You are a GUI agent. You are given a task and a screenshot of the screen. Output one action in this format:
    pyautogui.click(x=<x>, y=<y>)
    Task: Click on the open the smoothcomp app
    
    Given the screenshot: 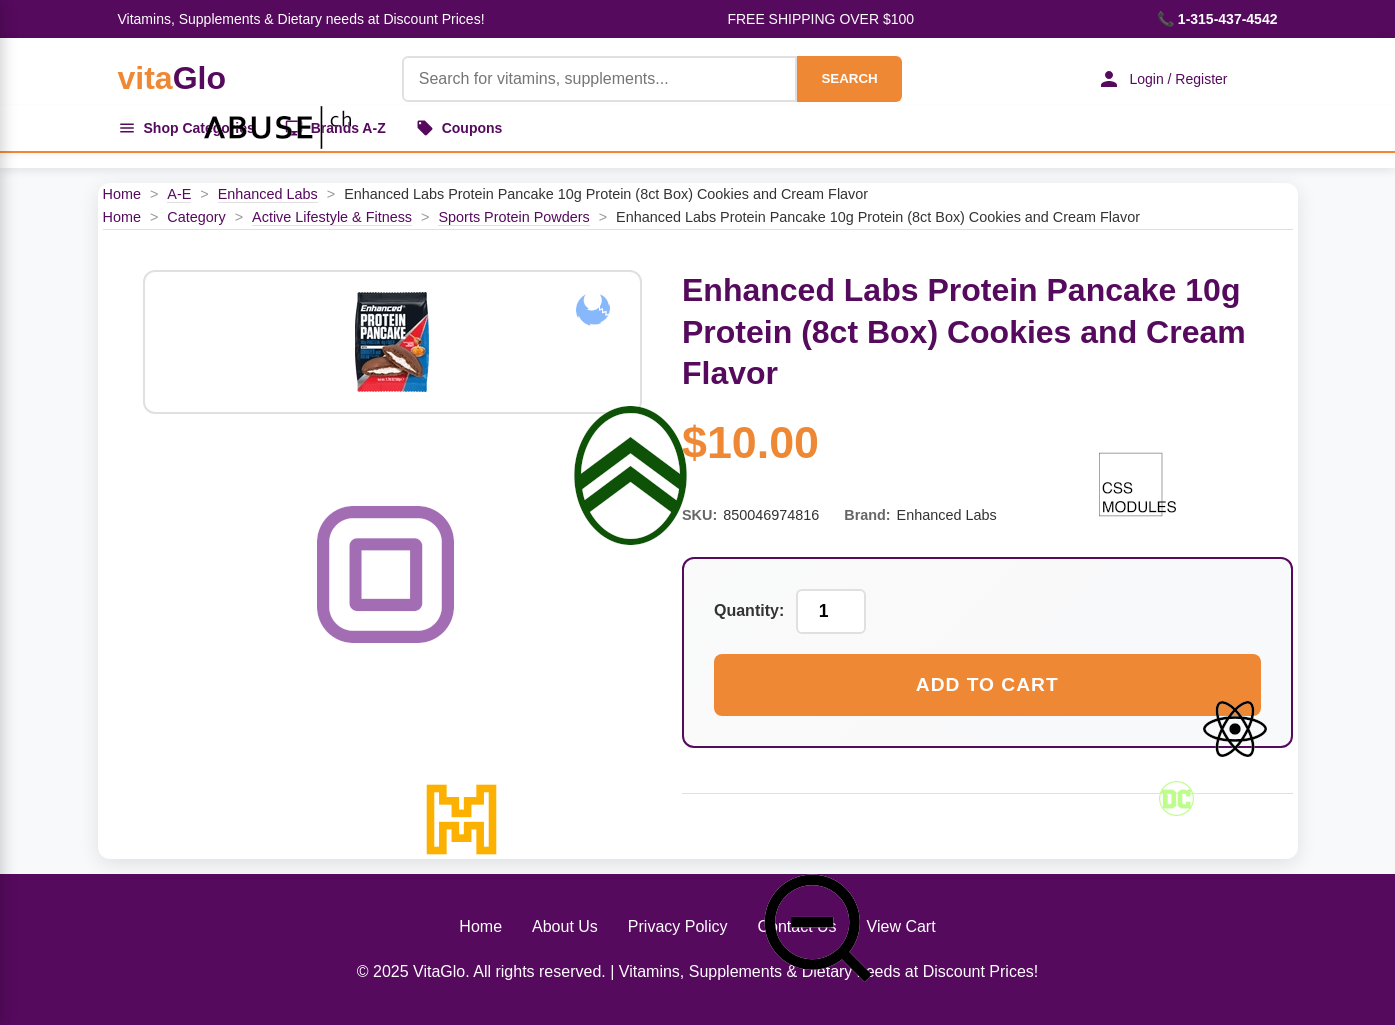 What is the action you would take?
    pyautogui.click(x=385, y=574)
    